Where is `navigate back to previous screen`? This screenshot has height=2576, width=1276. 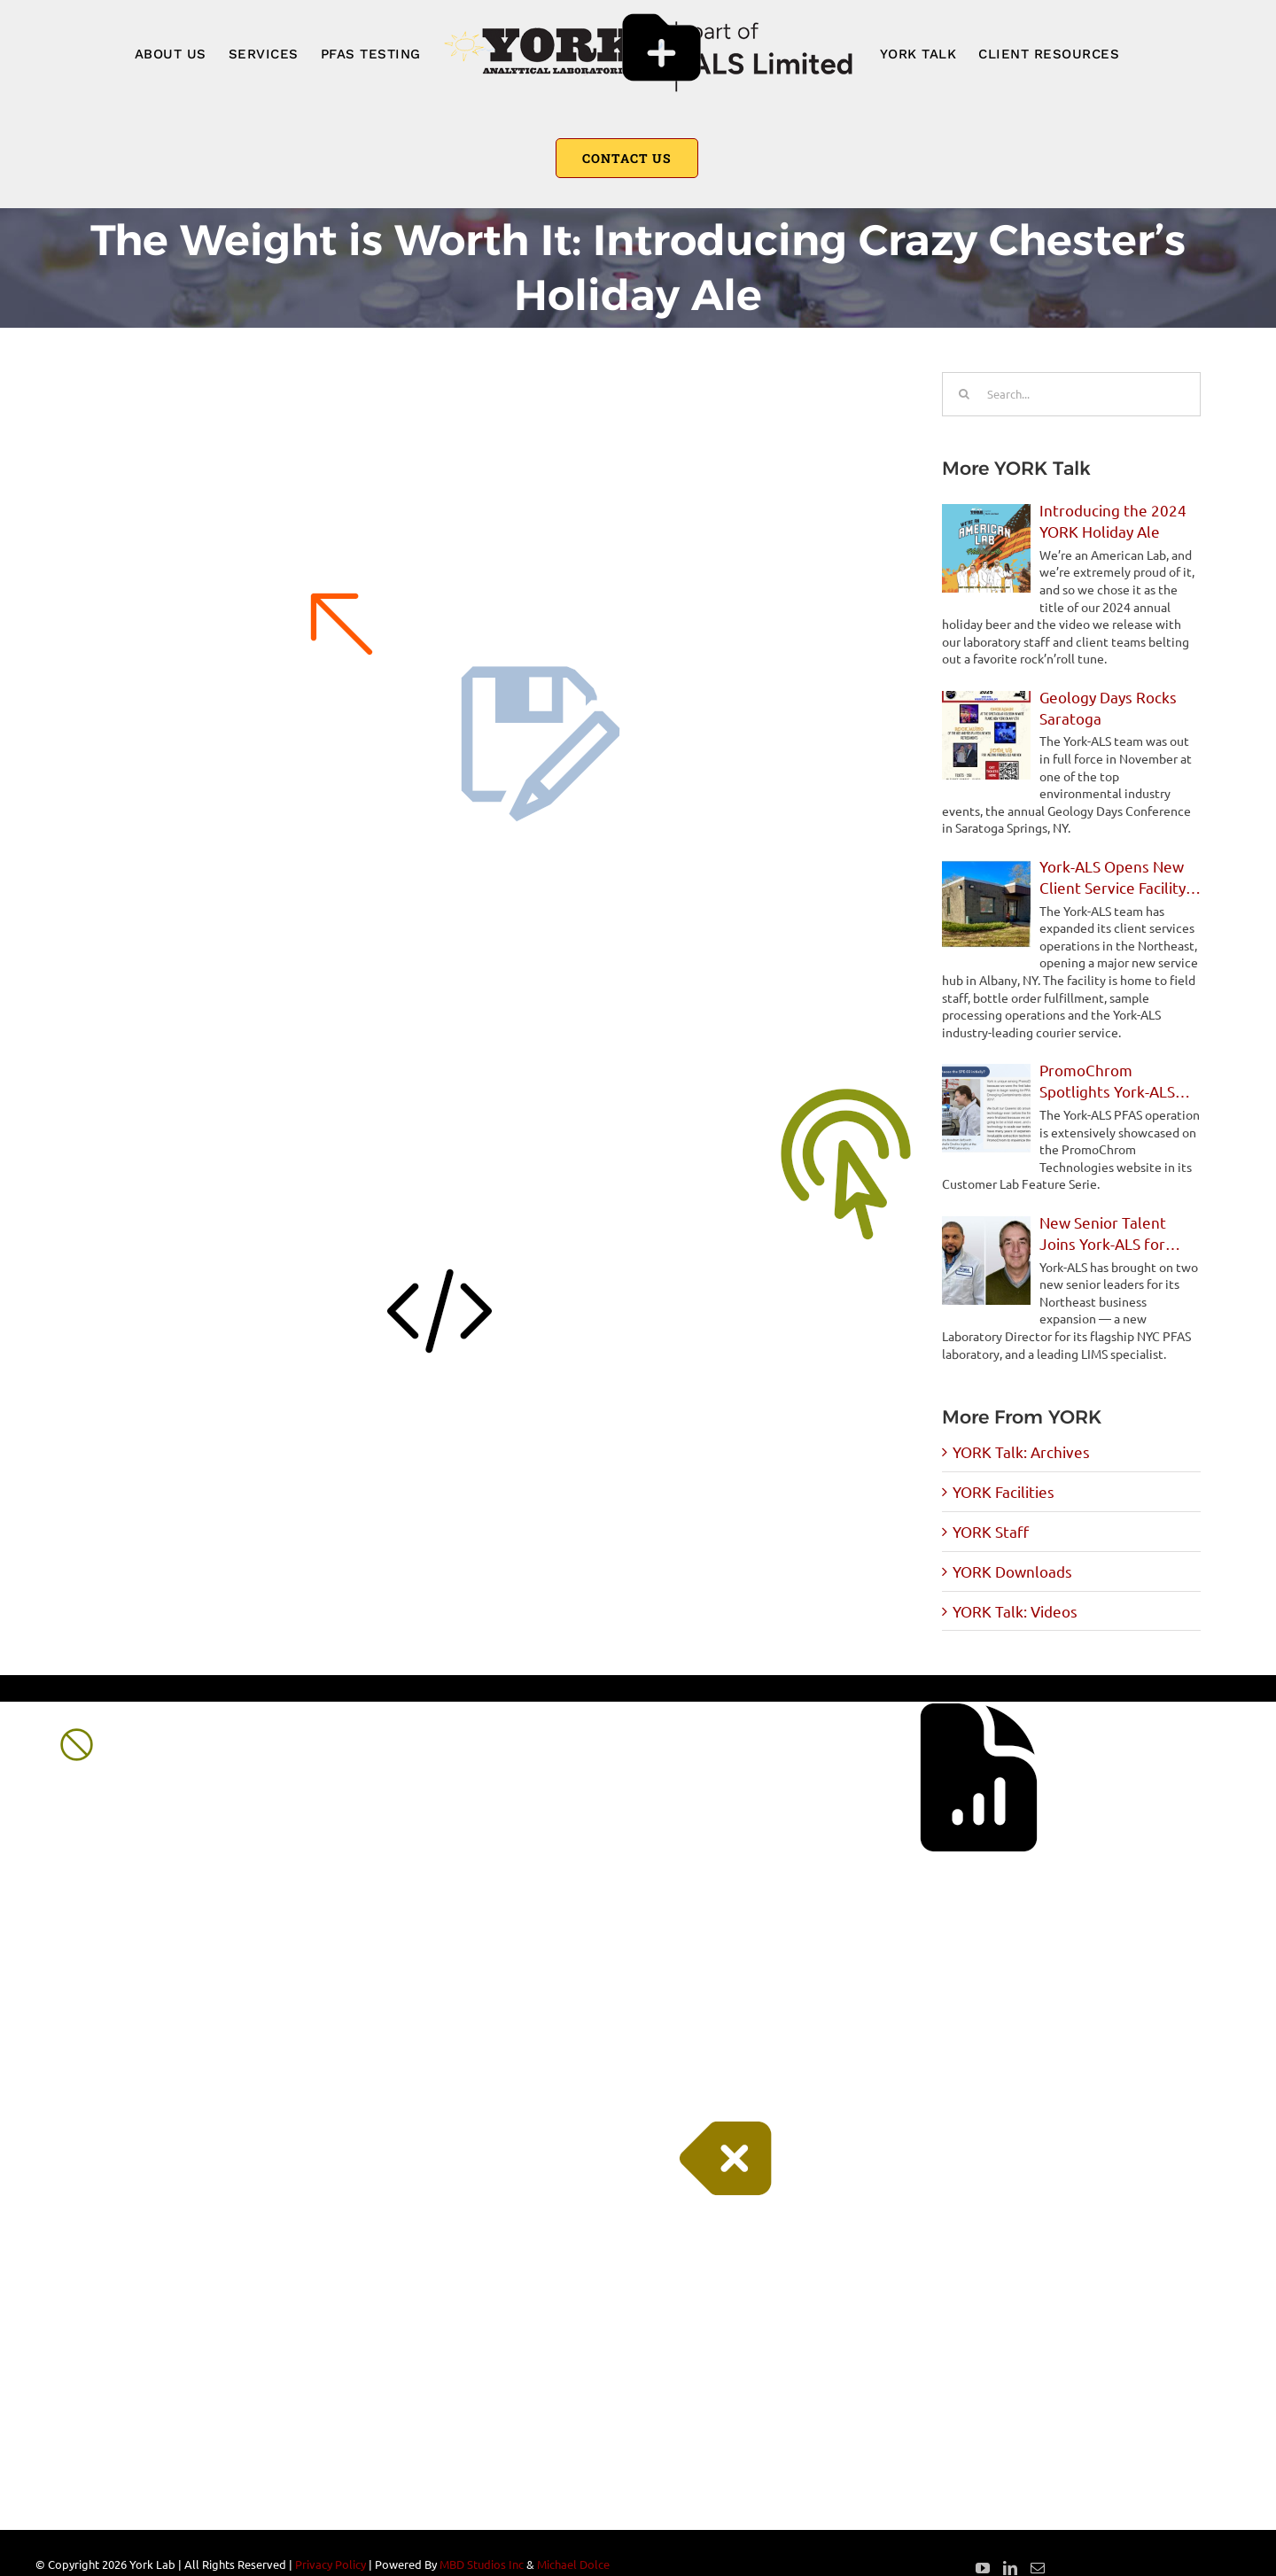
navigate back to previous screen is located at coordinates (341, 624).